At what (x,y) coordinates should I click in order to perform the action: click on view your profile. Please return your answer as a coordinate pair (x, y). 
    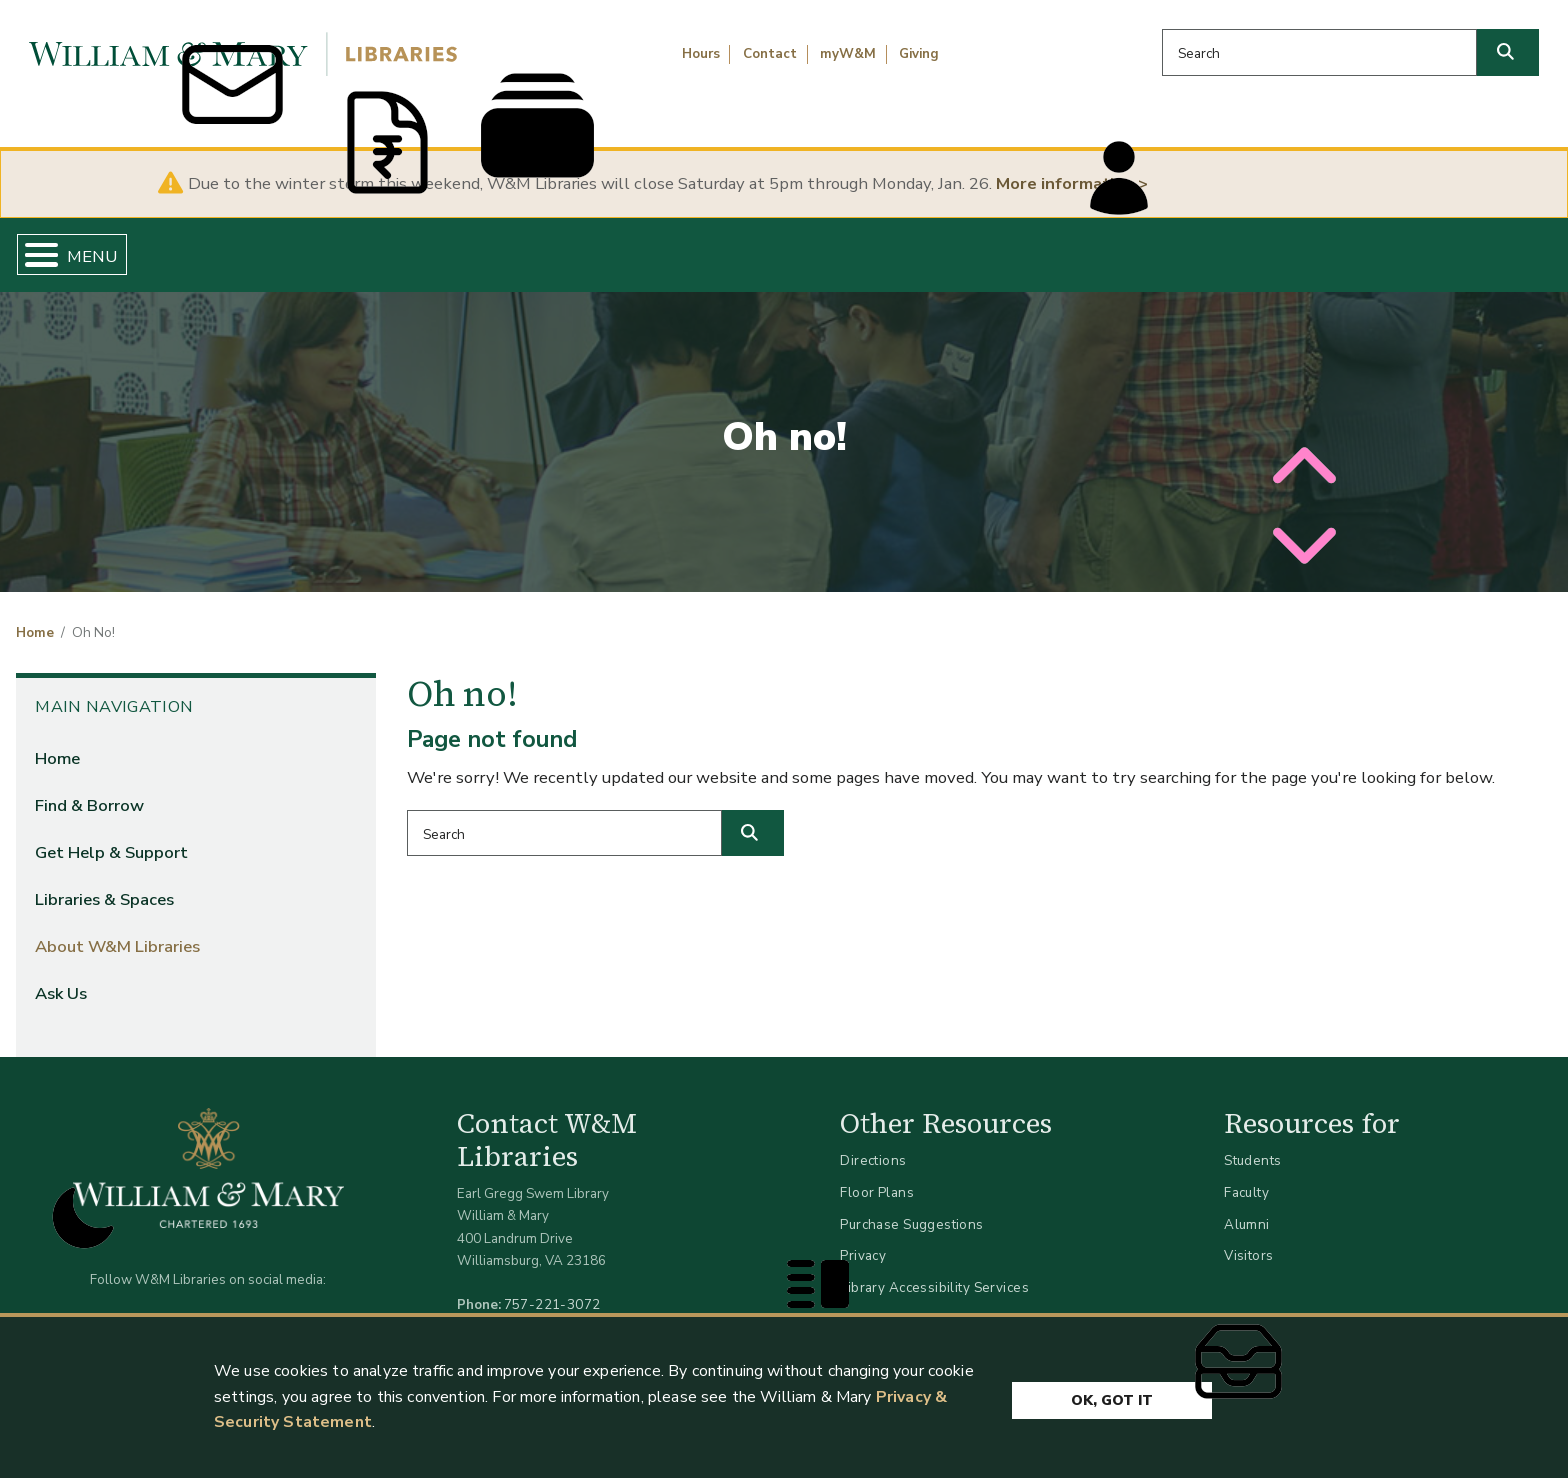
    Looking at the image, I should click on (1119, 178).